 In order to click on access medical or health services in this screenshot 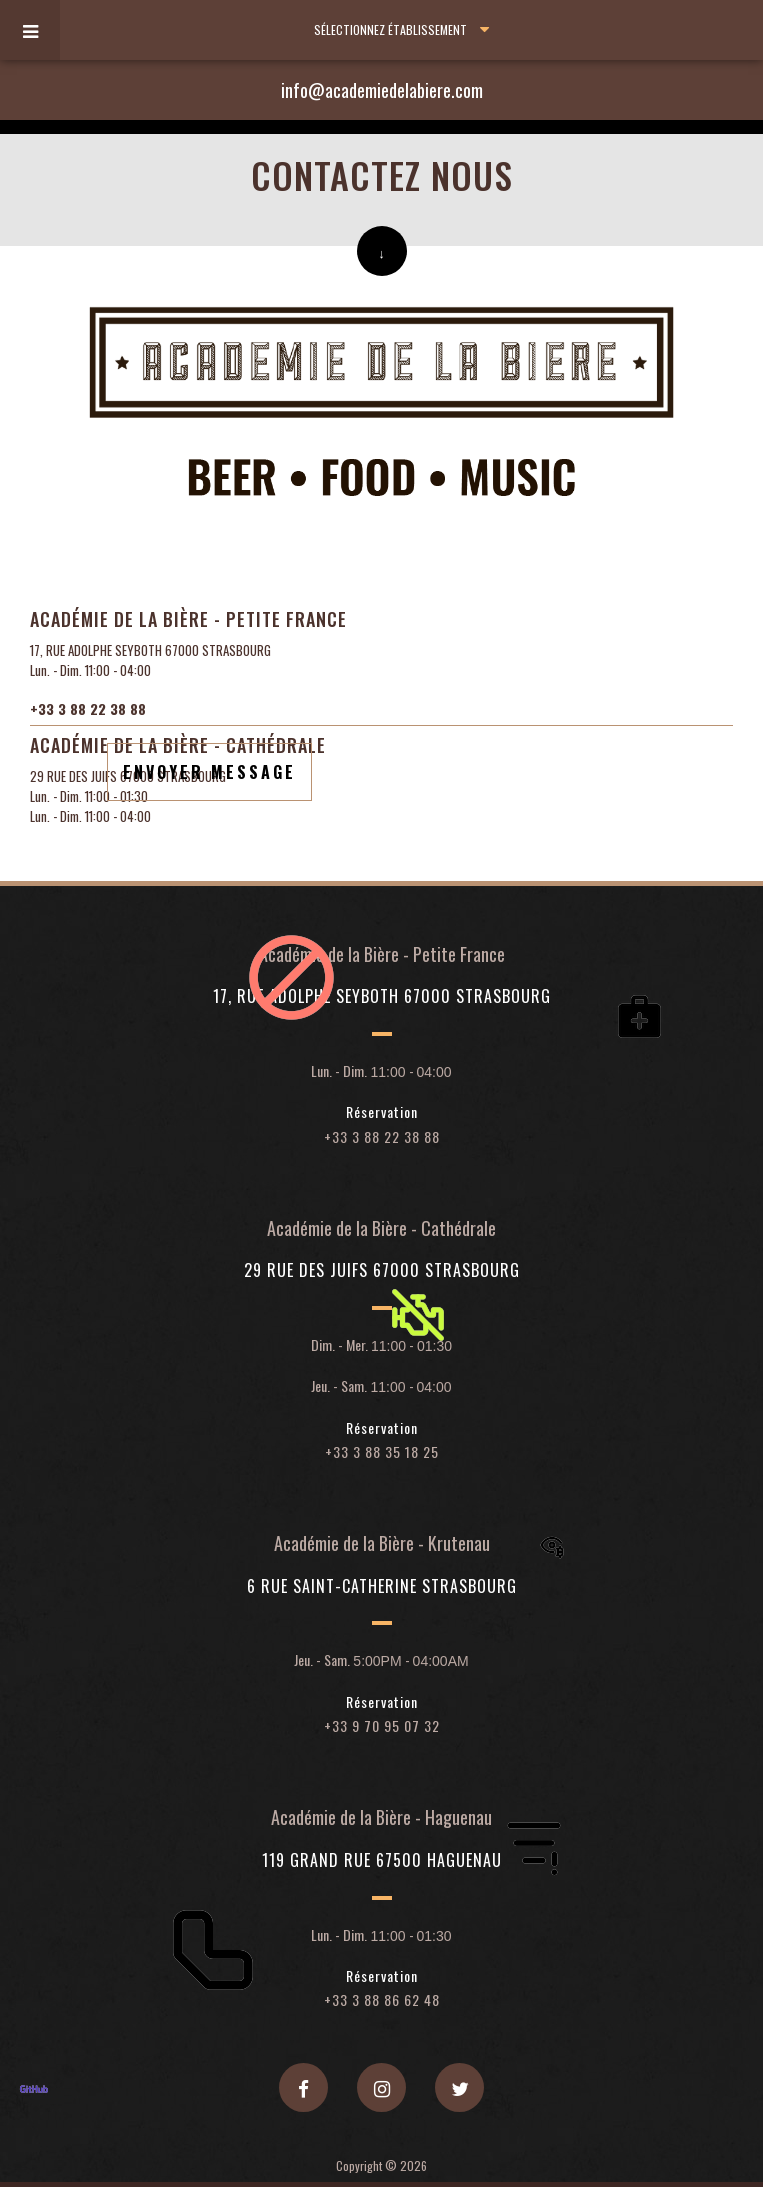, I will do `click(639, 1016)`.